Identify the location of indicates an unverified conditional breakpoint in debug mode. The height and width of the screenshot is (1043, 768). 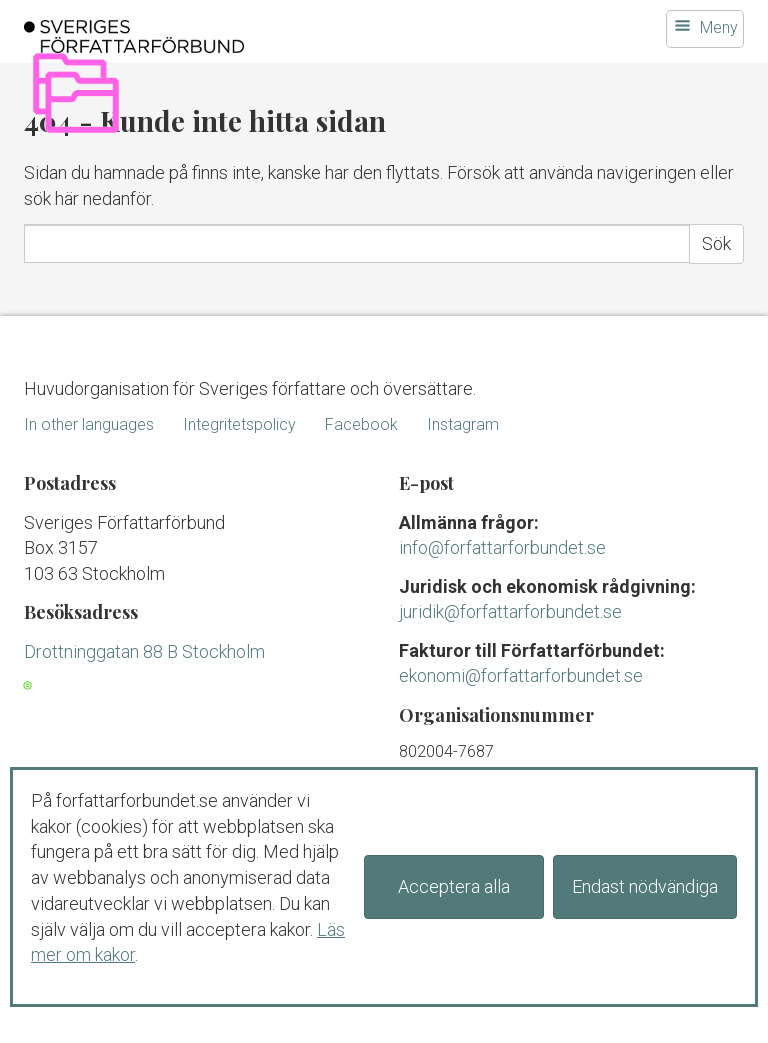
(27, 685).